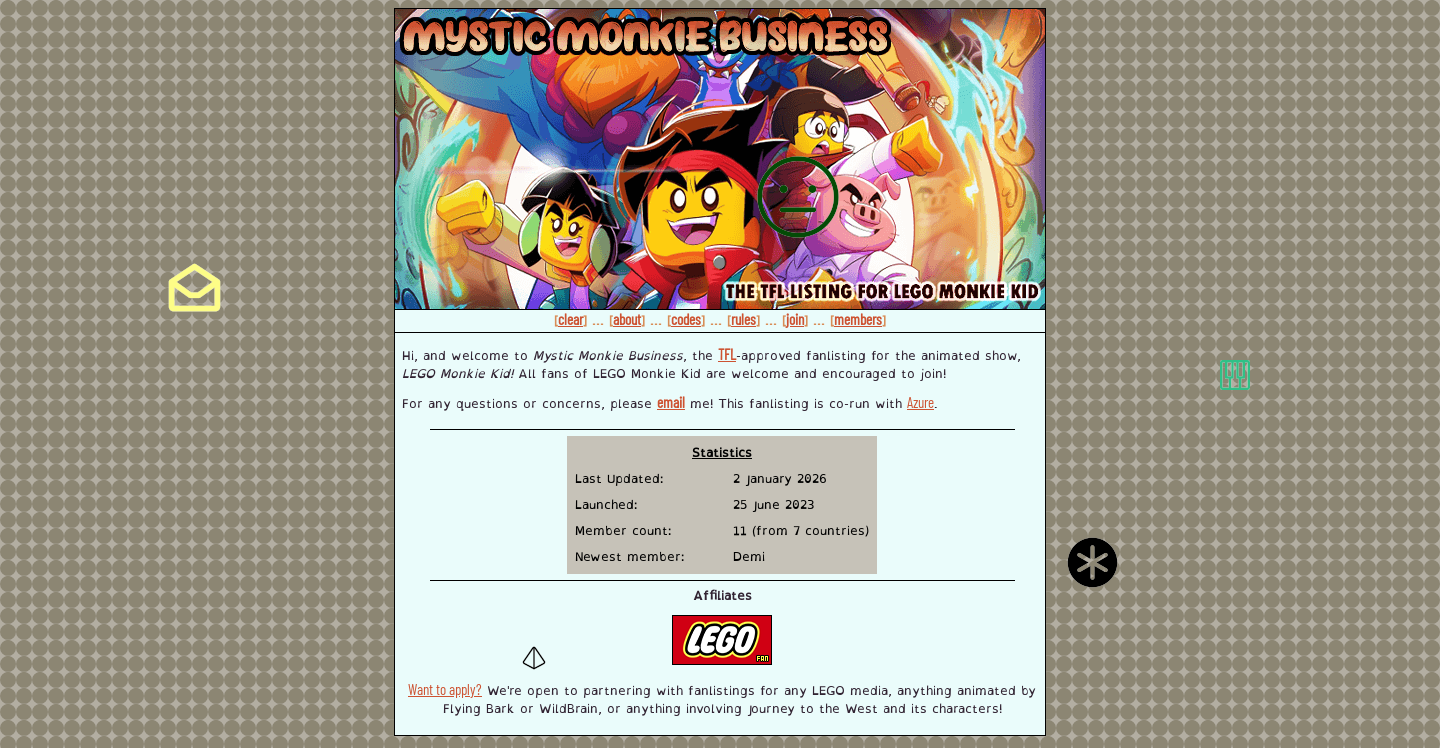 The height and width of the screenshot is (748, 1440). What do you see at coordinates (798, 197) in the screenshot?
I see `rate experience as neutral or average` at bounding box center [798, 197].